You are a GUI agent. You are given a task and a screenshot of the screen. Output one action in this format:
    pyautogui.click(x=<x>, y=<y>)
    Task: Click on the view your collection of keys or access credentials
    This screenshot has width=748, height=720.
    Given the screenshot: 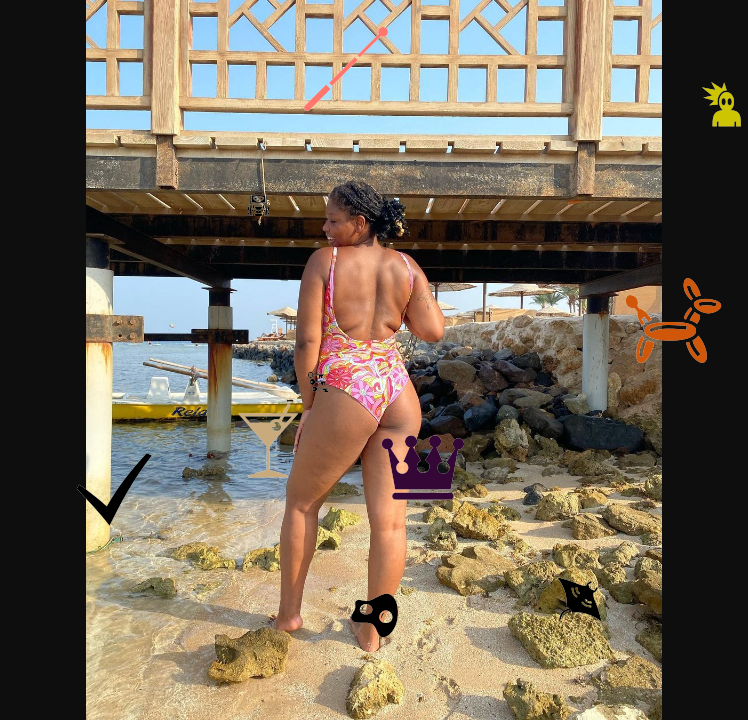 What is the action you would take?
    pyautogui.click(x=318, y=382)
    